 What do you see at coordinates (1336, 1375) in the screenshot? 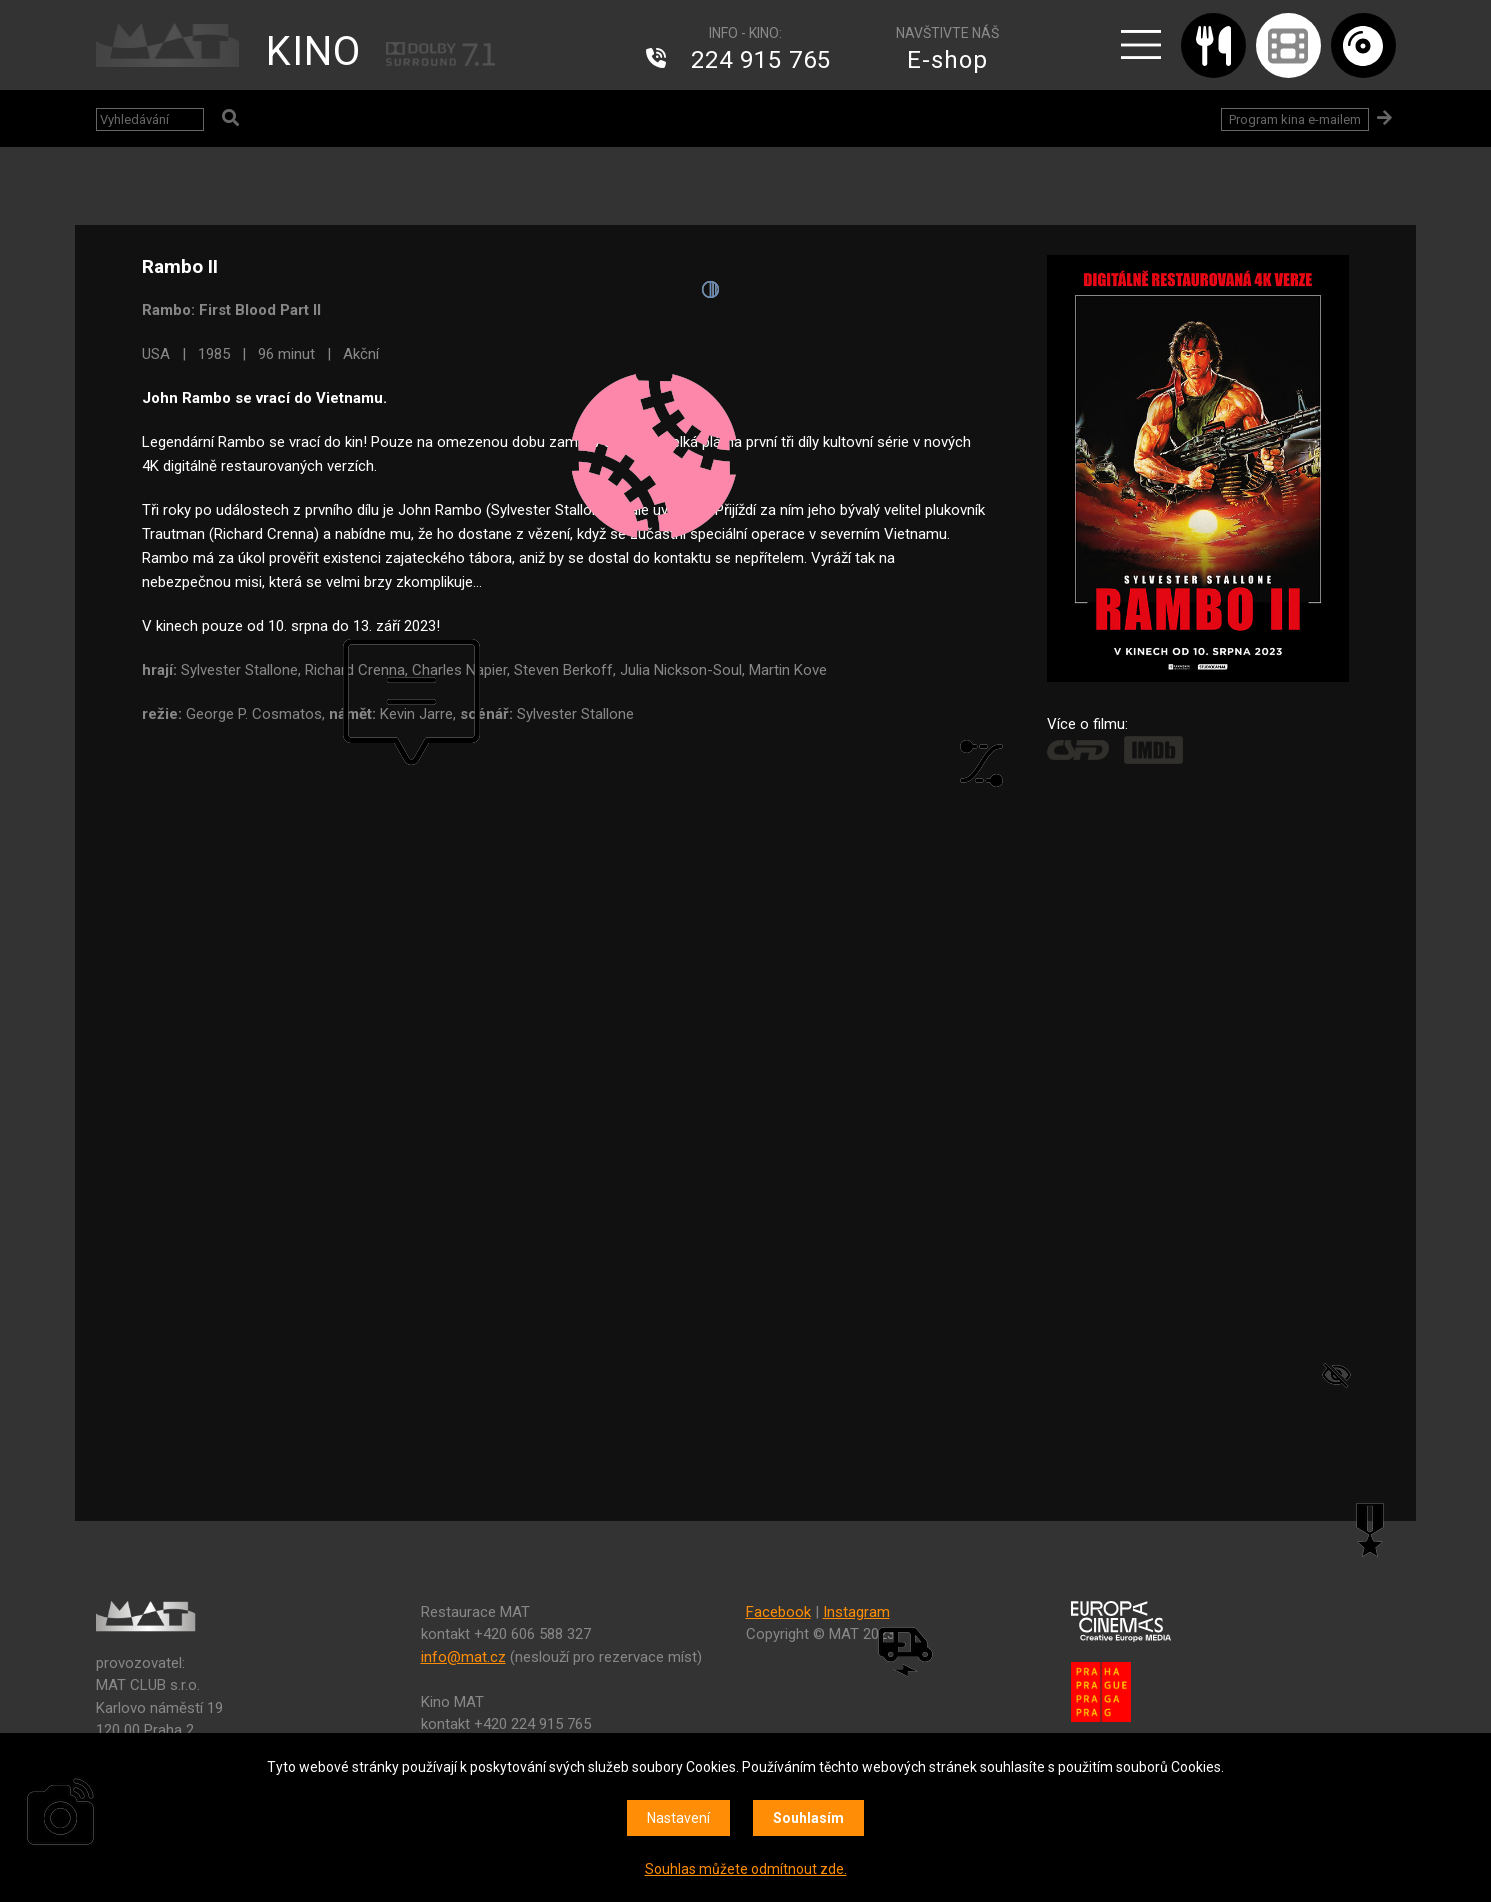
I see `hide password or sensitive content` at bounding box center [1336, 1375].